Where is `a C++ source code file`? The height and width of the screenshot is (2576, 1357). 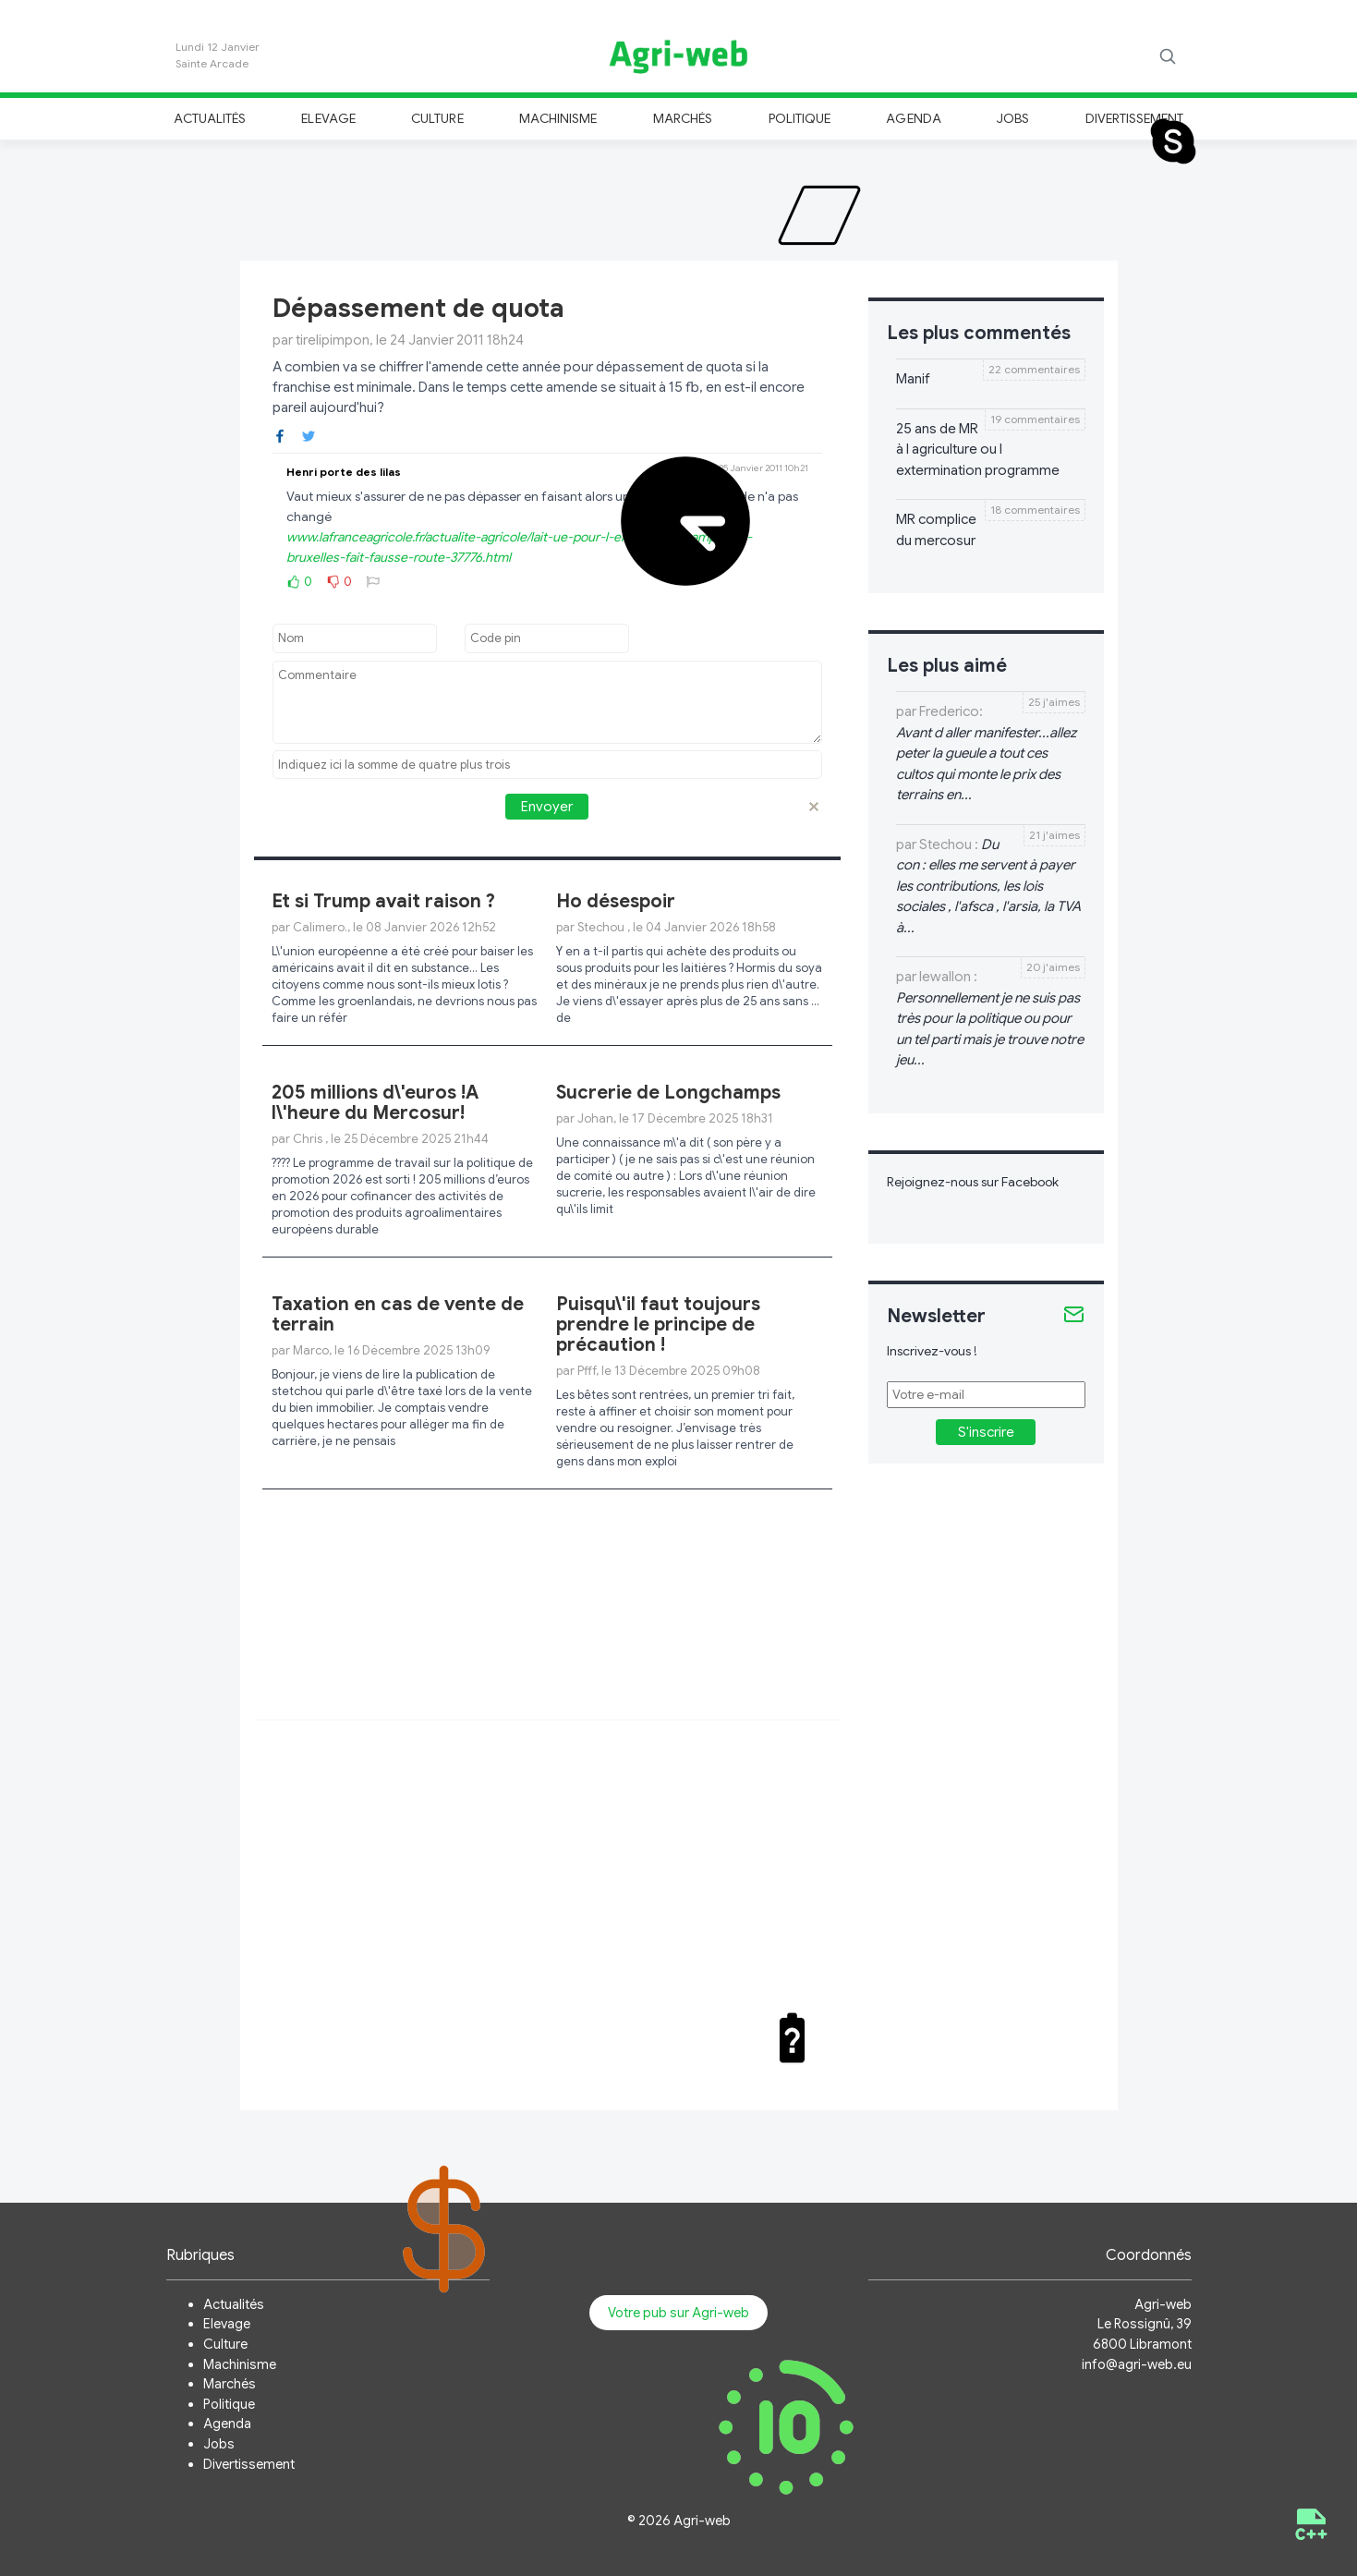
a C++ source code file is located at coordinates (1311, 2525).